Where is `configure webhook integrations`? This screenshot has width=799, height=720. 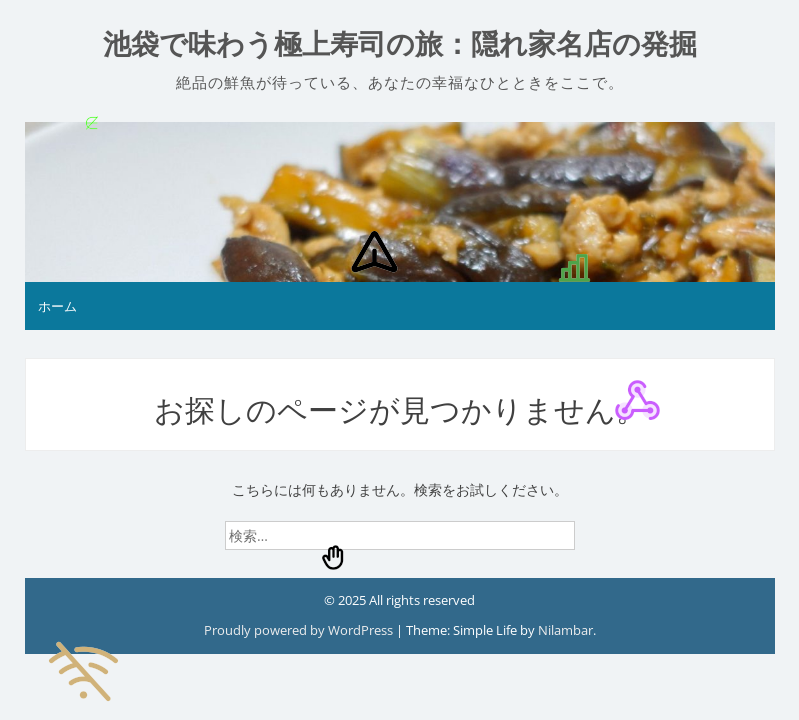
configure webhook integrations is located at coordinates (637, 402).